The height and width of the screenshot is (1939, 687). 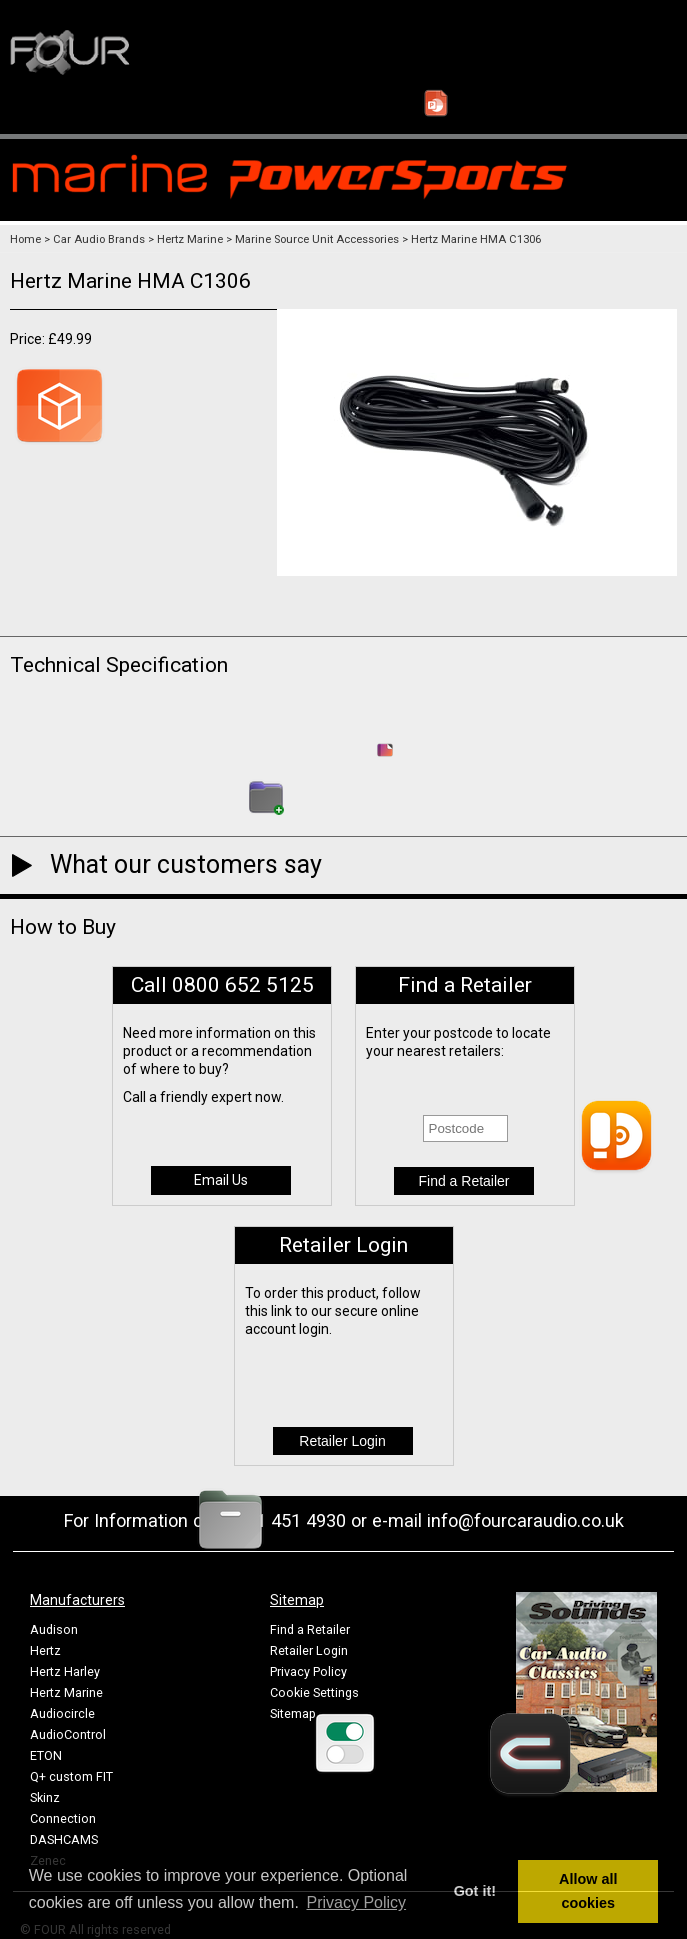 What do you see at coordinates (385, 750) in the screenshot?
I see `customize desktop theme settings` at bounding box center [385, 750].